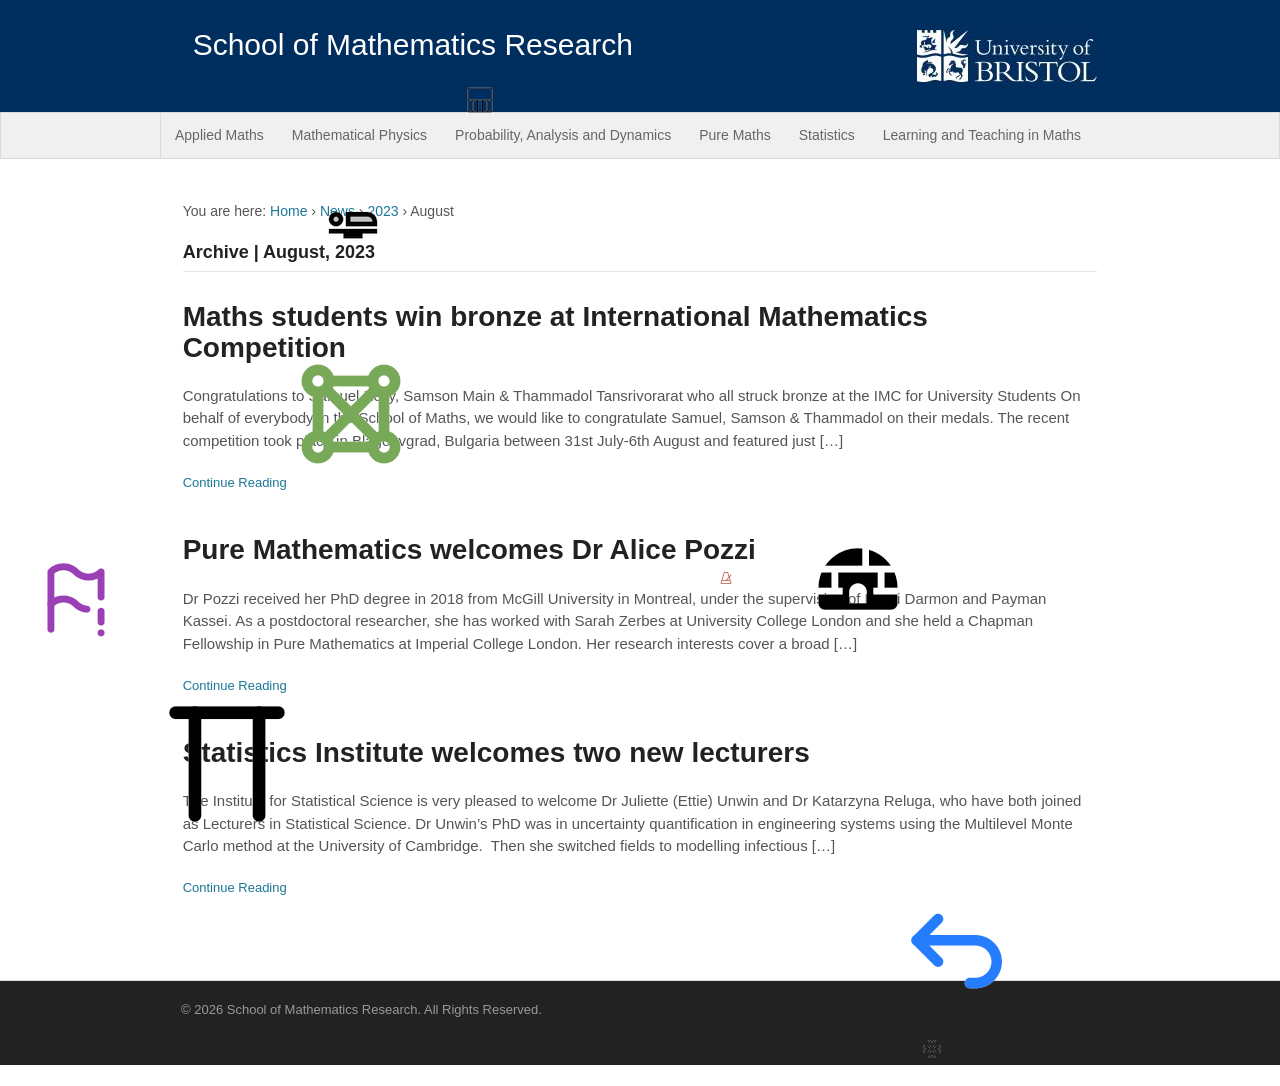 The width and height of the screenshot is (1280, 1086). What do you see at coordinates (726, 578) in the screenshot?
I see `access tempo or timing settings` at bounding box center [726, 578].